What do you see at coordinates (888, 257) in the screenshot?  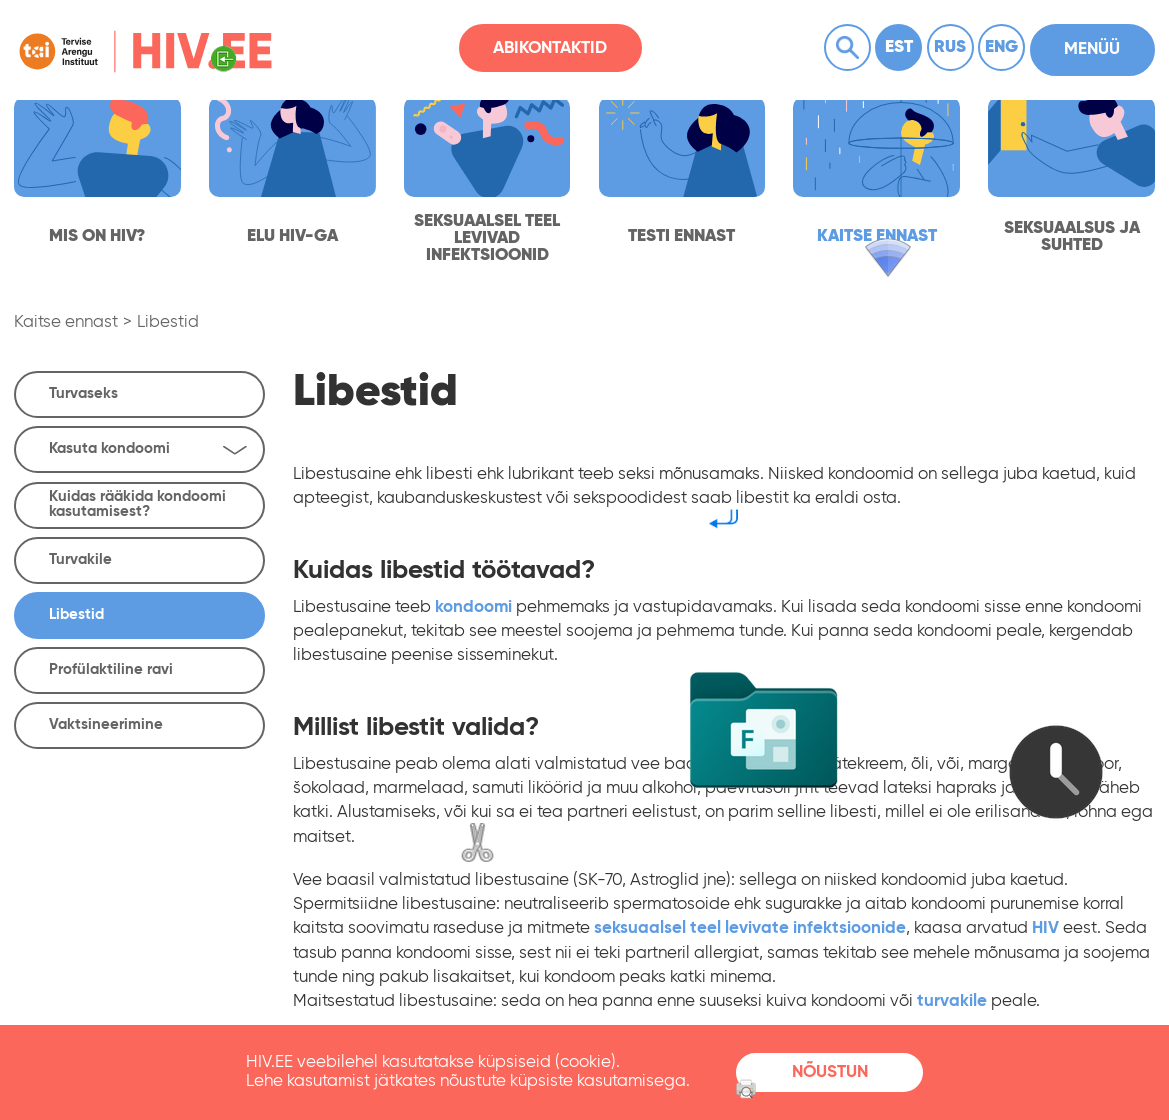 I see `indicates wireless network connection status` at bounding box center [888, 257].